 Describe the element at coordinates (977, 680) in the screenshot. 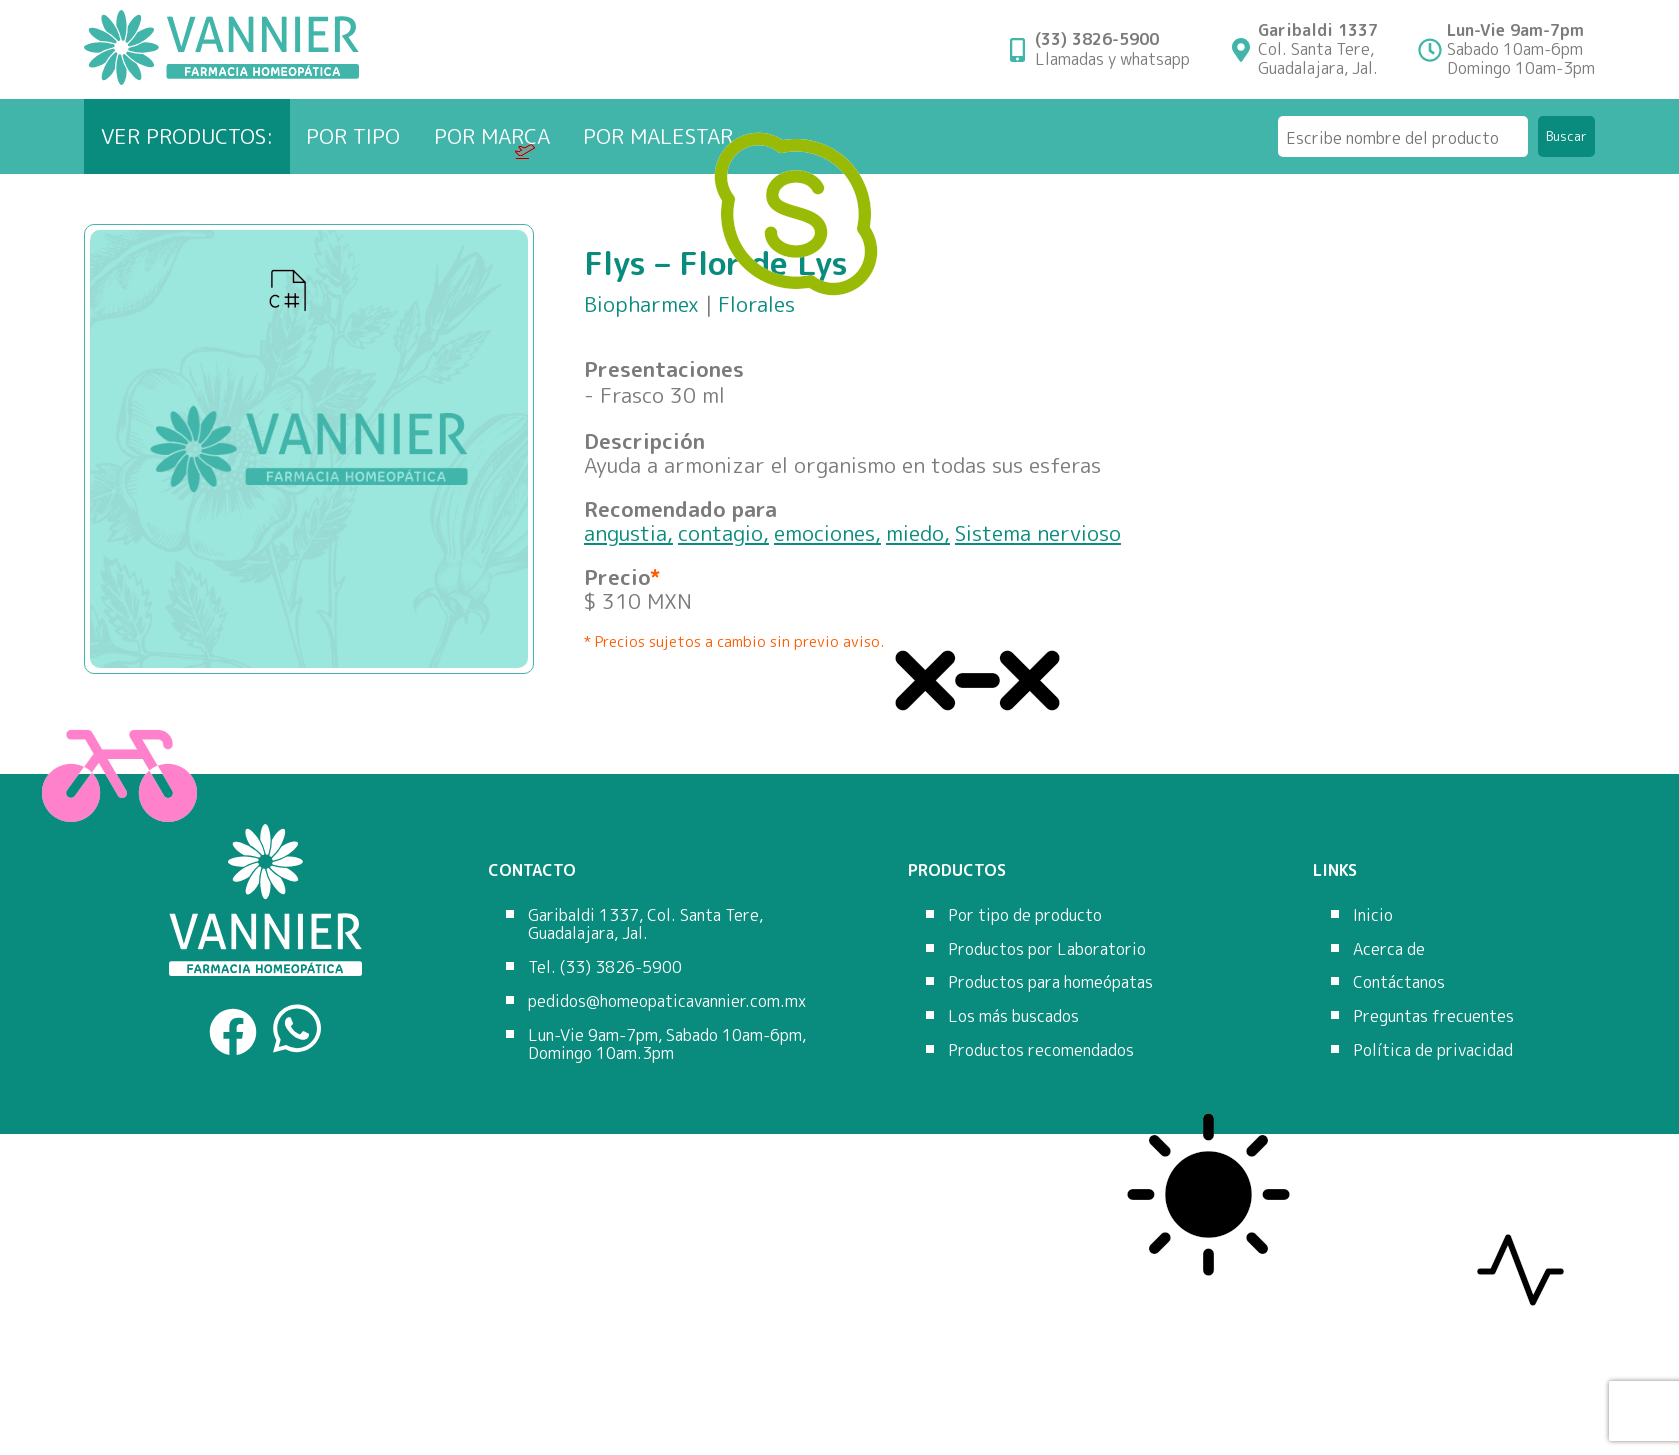

I see `perform subtraction operation` at that location.